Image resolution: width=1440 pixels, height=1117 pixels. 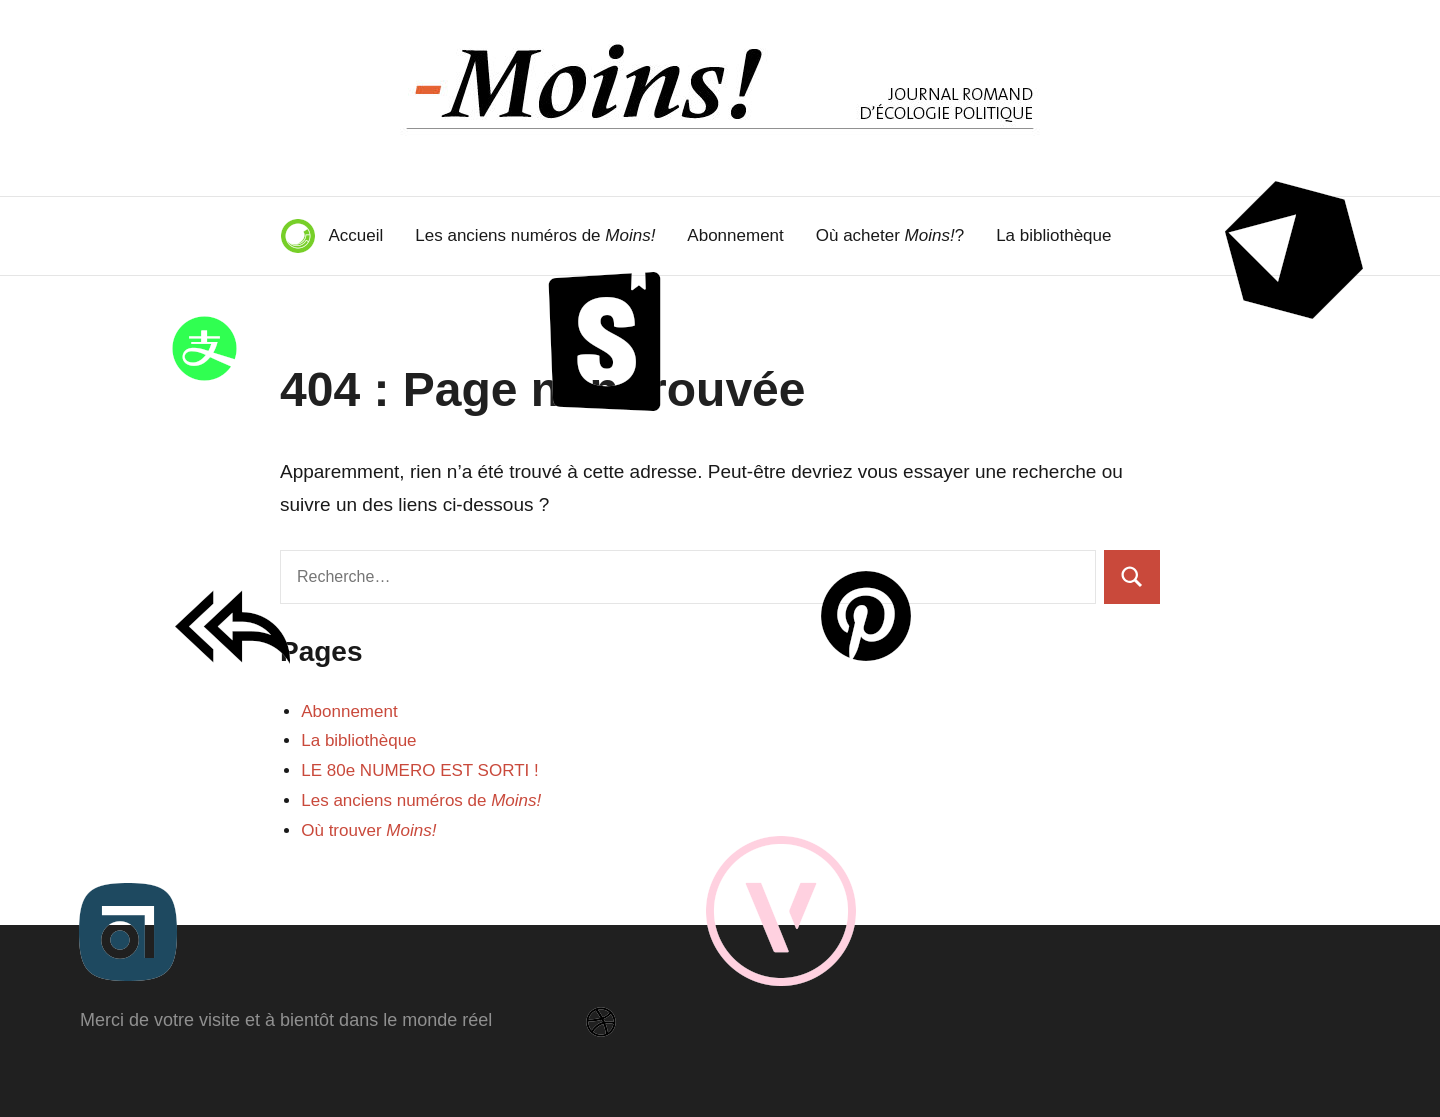 What do you see at coordinates (204, 348) in the screenshot?
I see `pay with alipay` at bounding box center [204, 348].